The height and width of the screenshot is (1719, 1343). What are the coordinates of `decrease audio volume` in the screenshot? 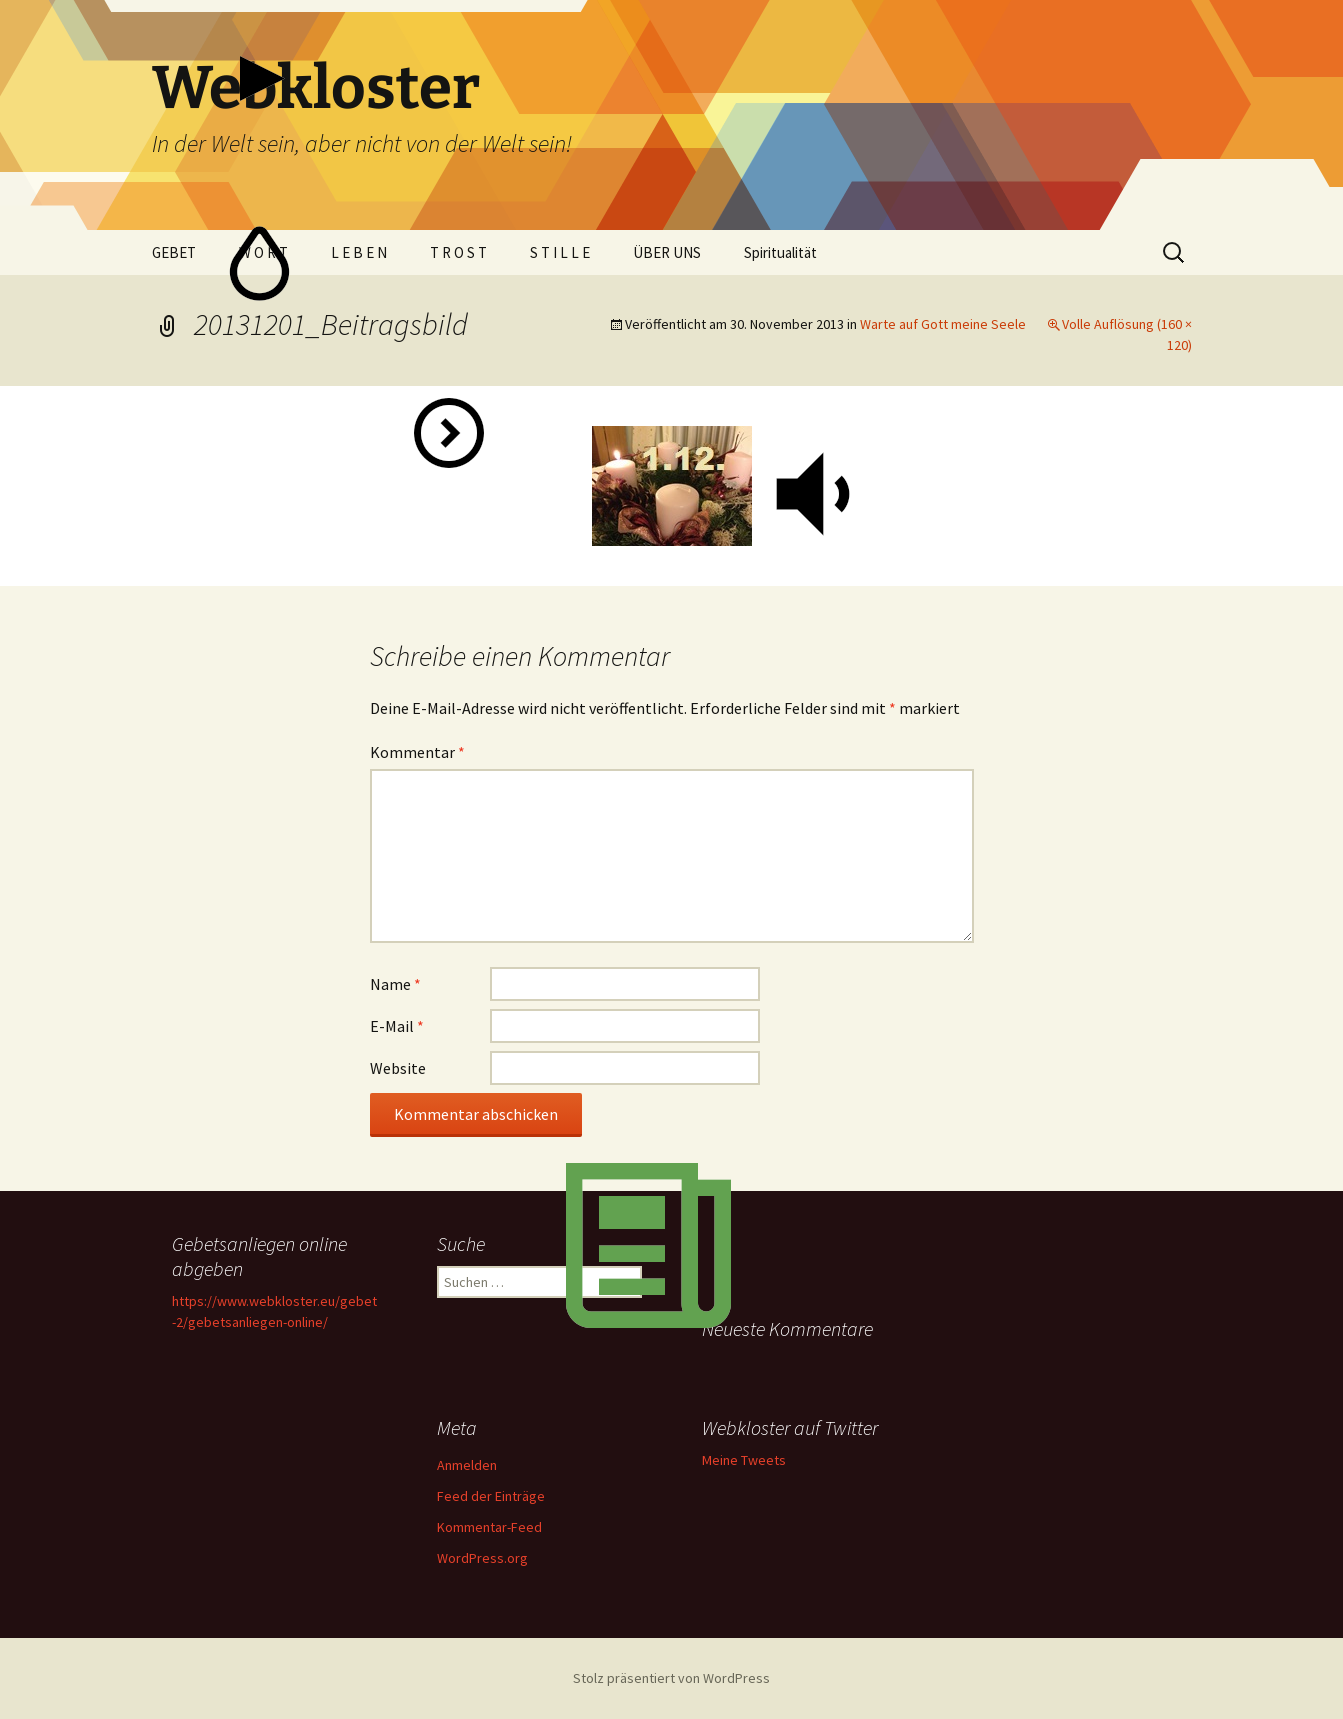 It's located at (813, 494).